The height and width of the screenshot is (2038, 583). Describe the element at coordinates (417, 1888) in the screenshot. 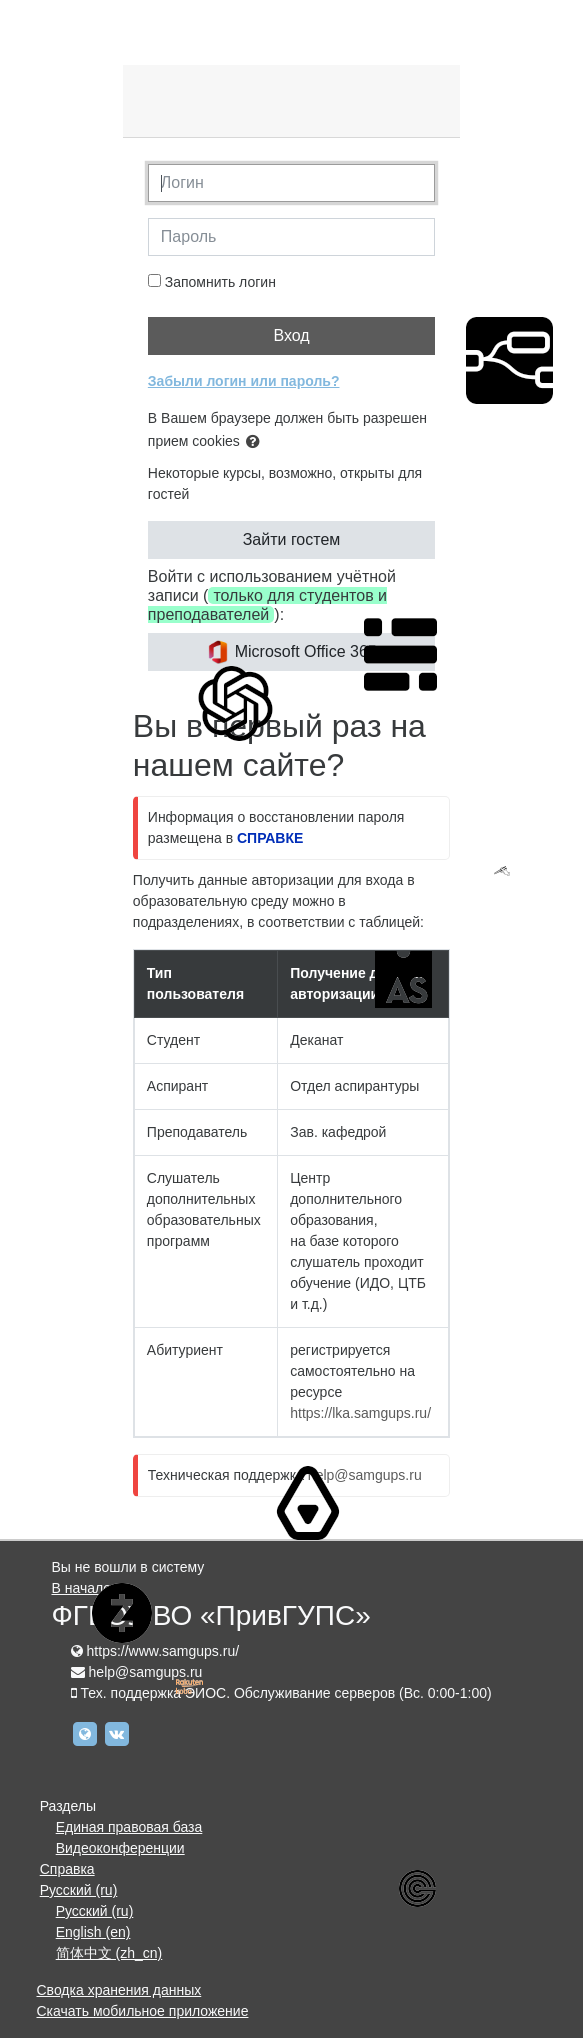

I see `greptimedb logo` at that location.